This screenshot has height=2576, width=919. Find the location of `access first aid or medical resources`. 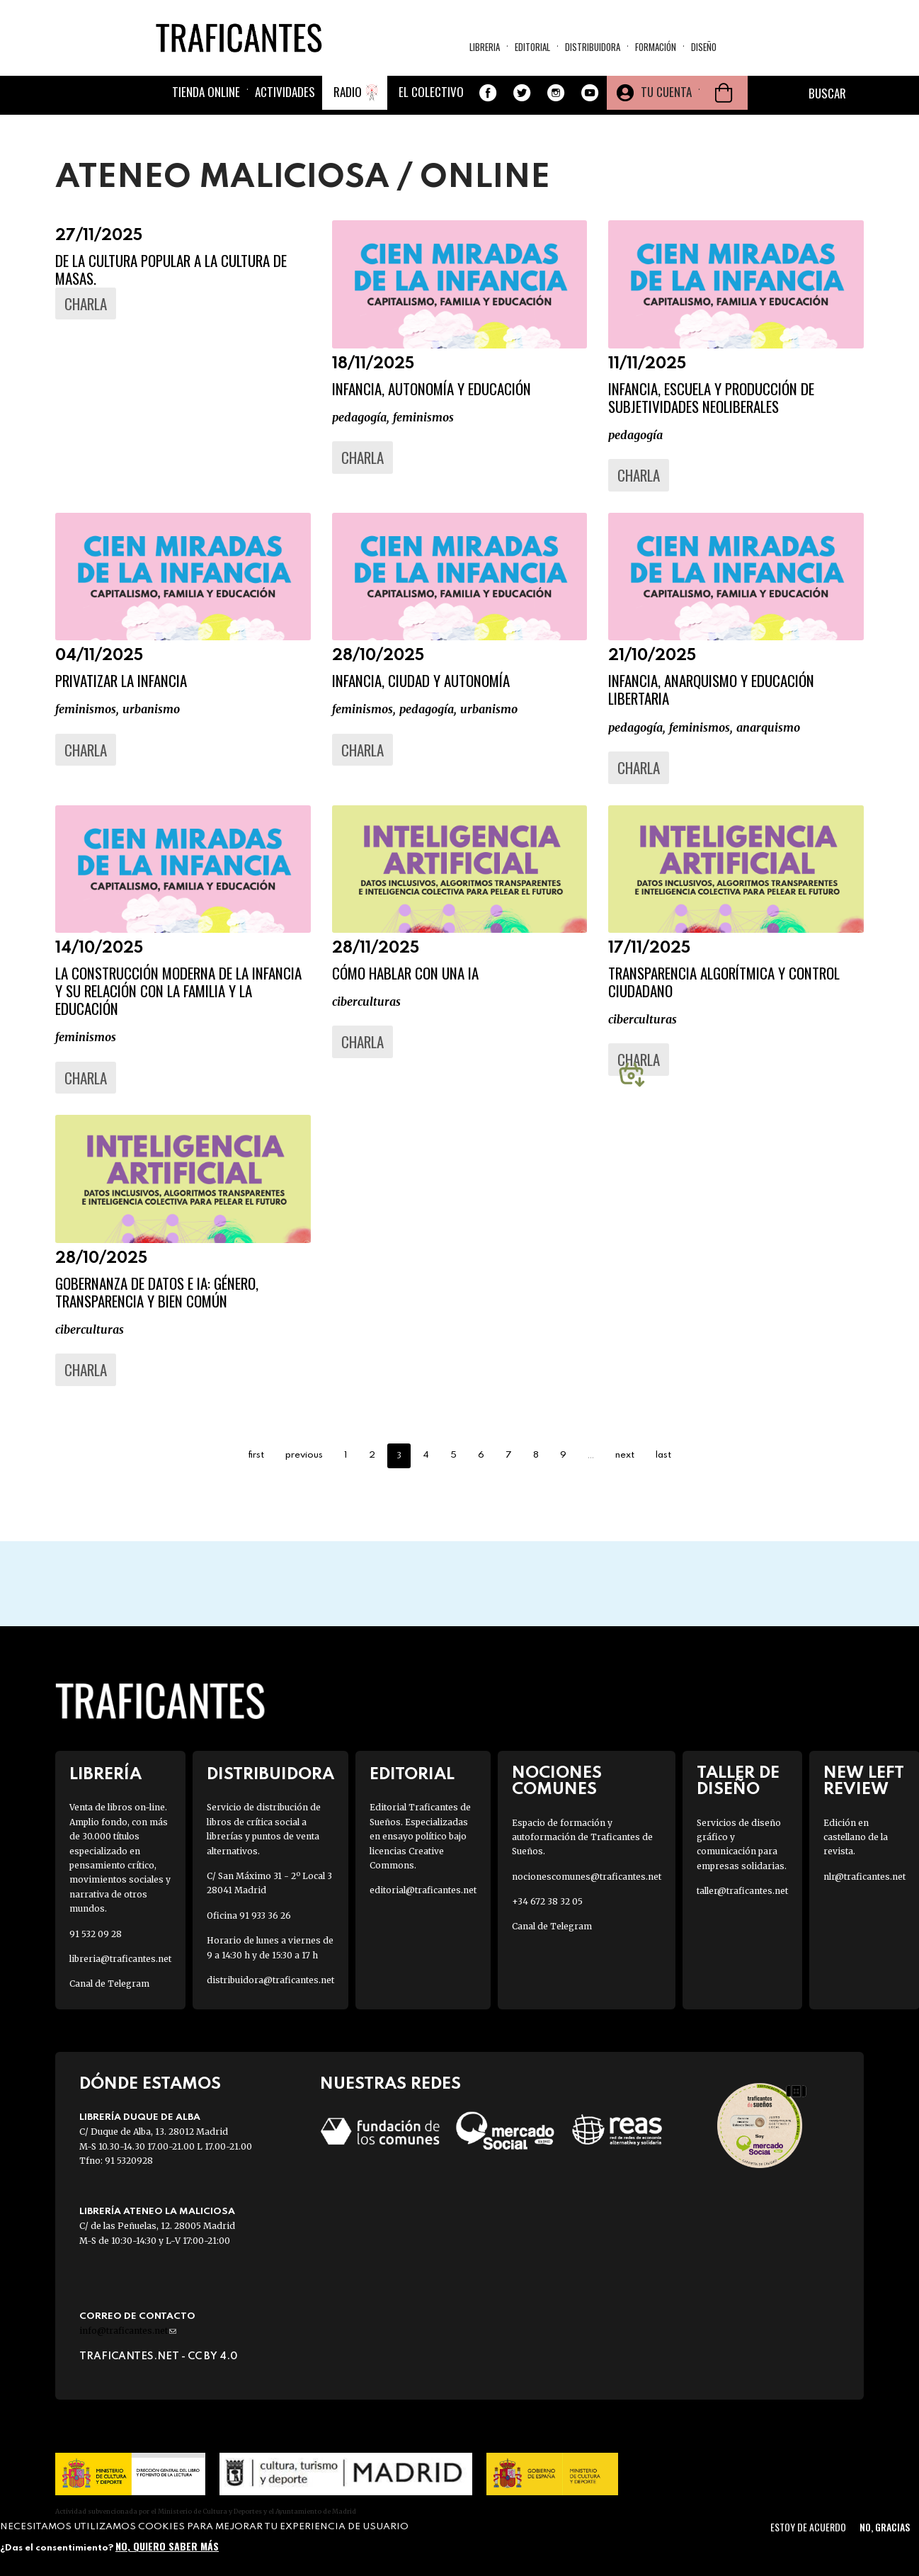

access first aid or medical resources is located at coordinates (796, 2091).